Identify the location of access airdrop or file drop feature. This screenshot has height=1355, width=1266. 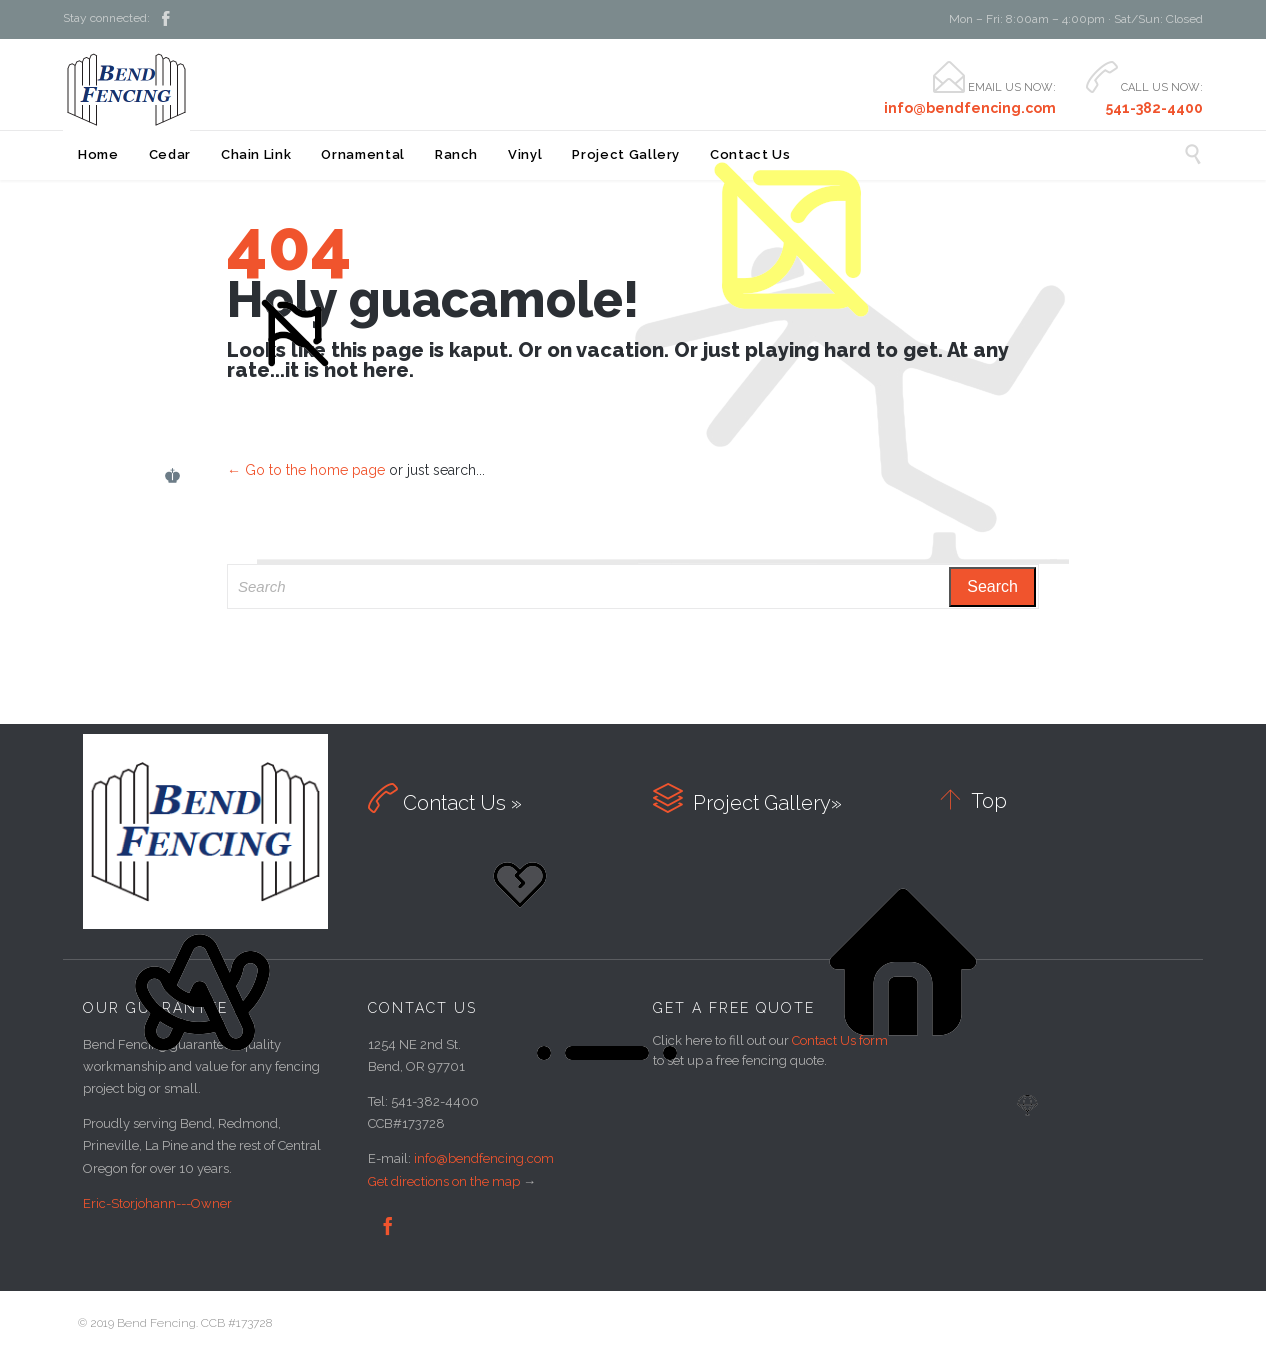
(1027, 1105).